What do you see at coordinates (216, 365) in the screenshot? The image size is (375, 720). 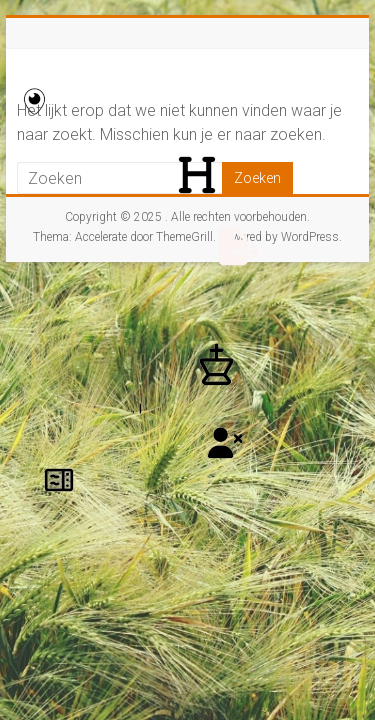 I see `represents the king piece in a chess game` at bounding box center [216, 365].